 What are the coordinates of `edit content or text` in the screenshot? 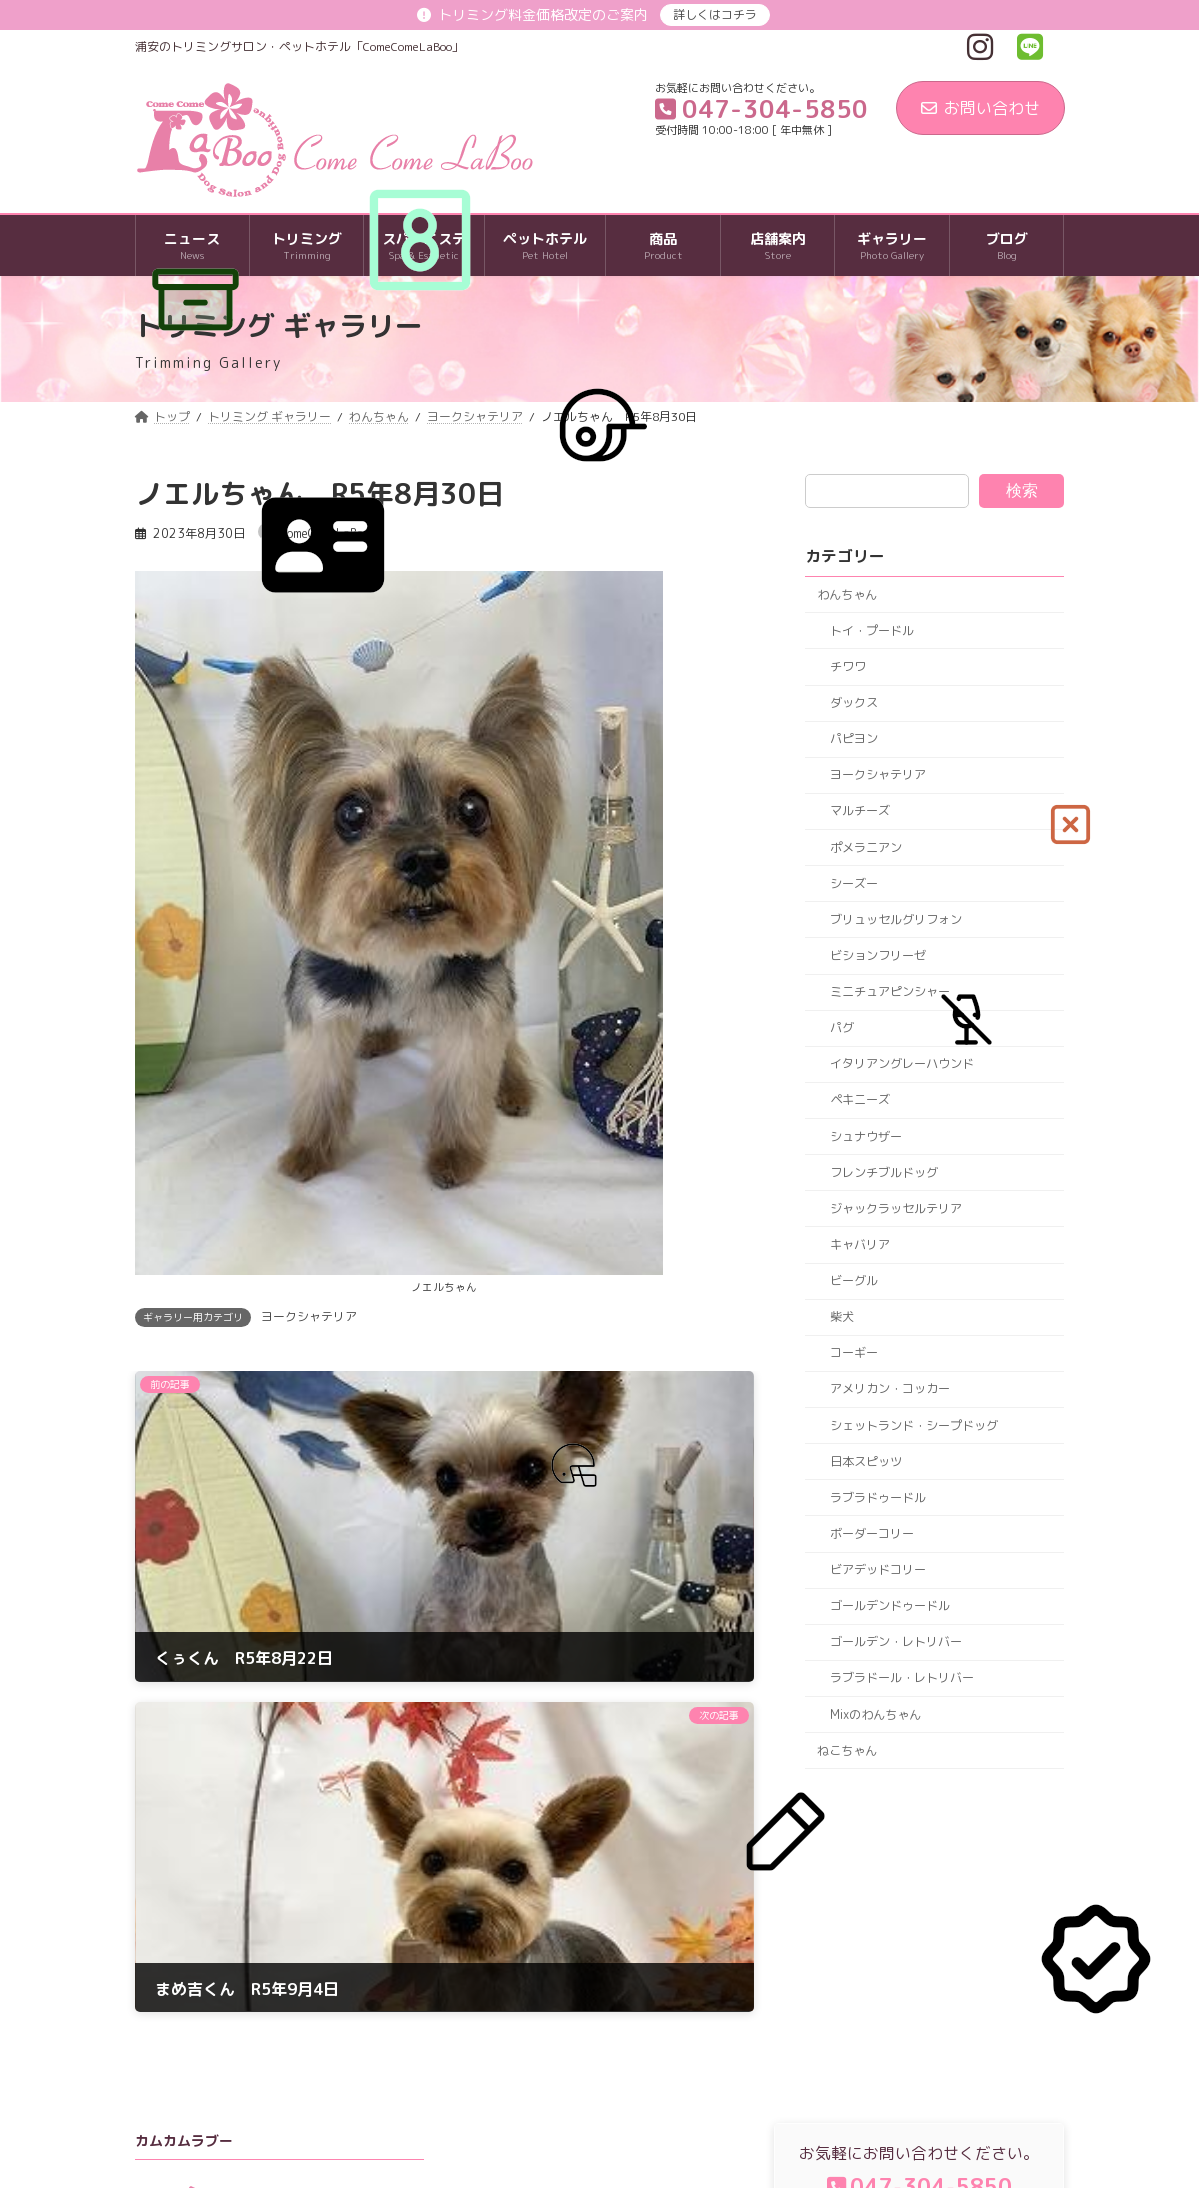 It's located at (784, 1833).